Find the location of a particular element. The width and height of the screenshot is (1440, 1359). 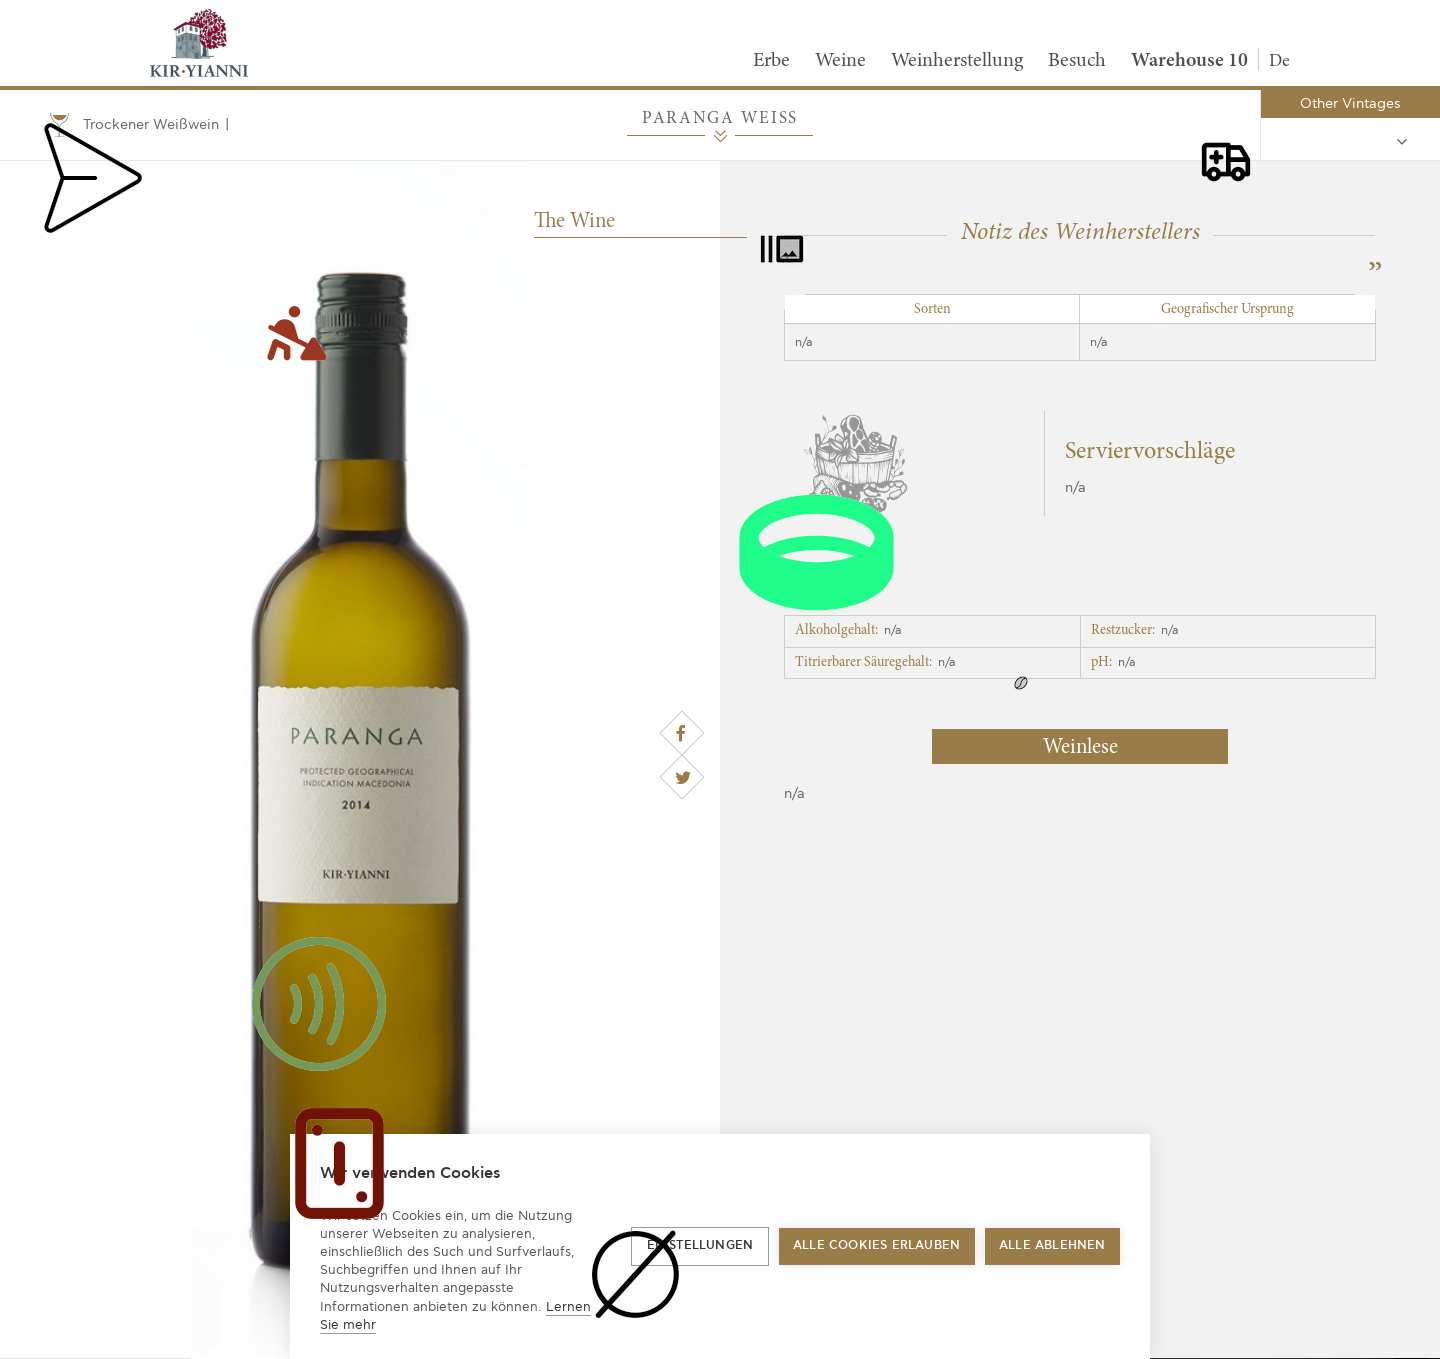

request emergency medical services is located at coordinates (1226, 162).